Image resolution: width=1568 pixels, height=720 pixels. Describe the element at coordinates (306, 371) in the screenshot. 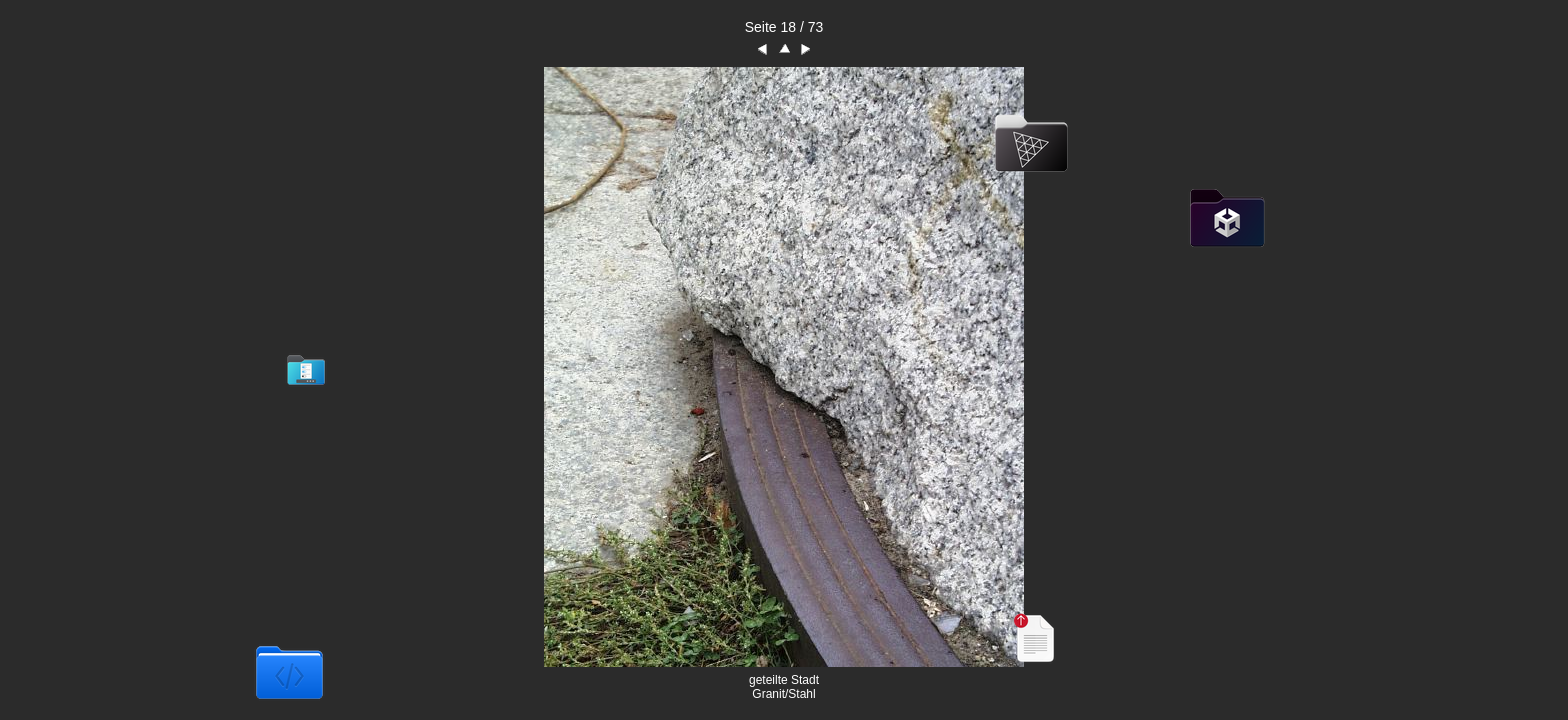

I see `open settings or preferences folder` at that location.